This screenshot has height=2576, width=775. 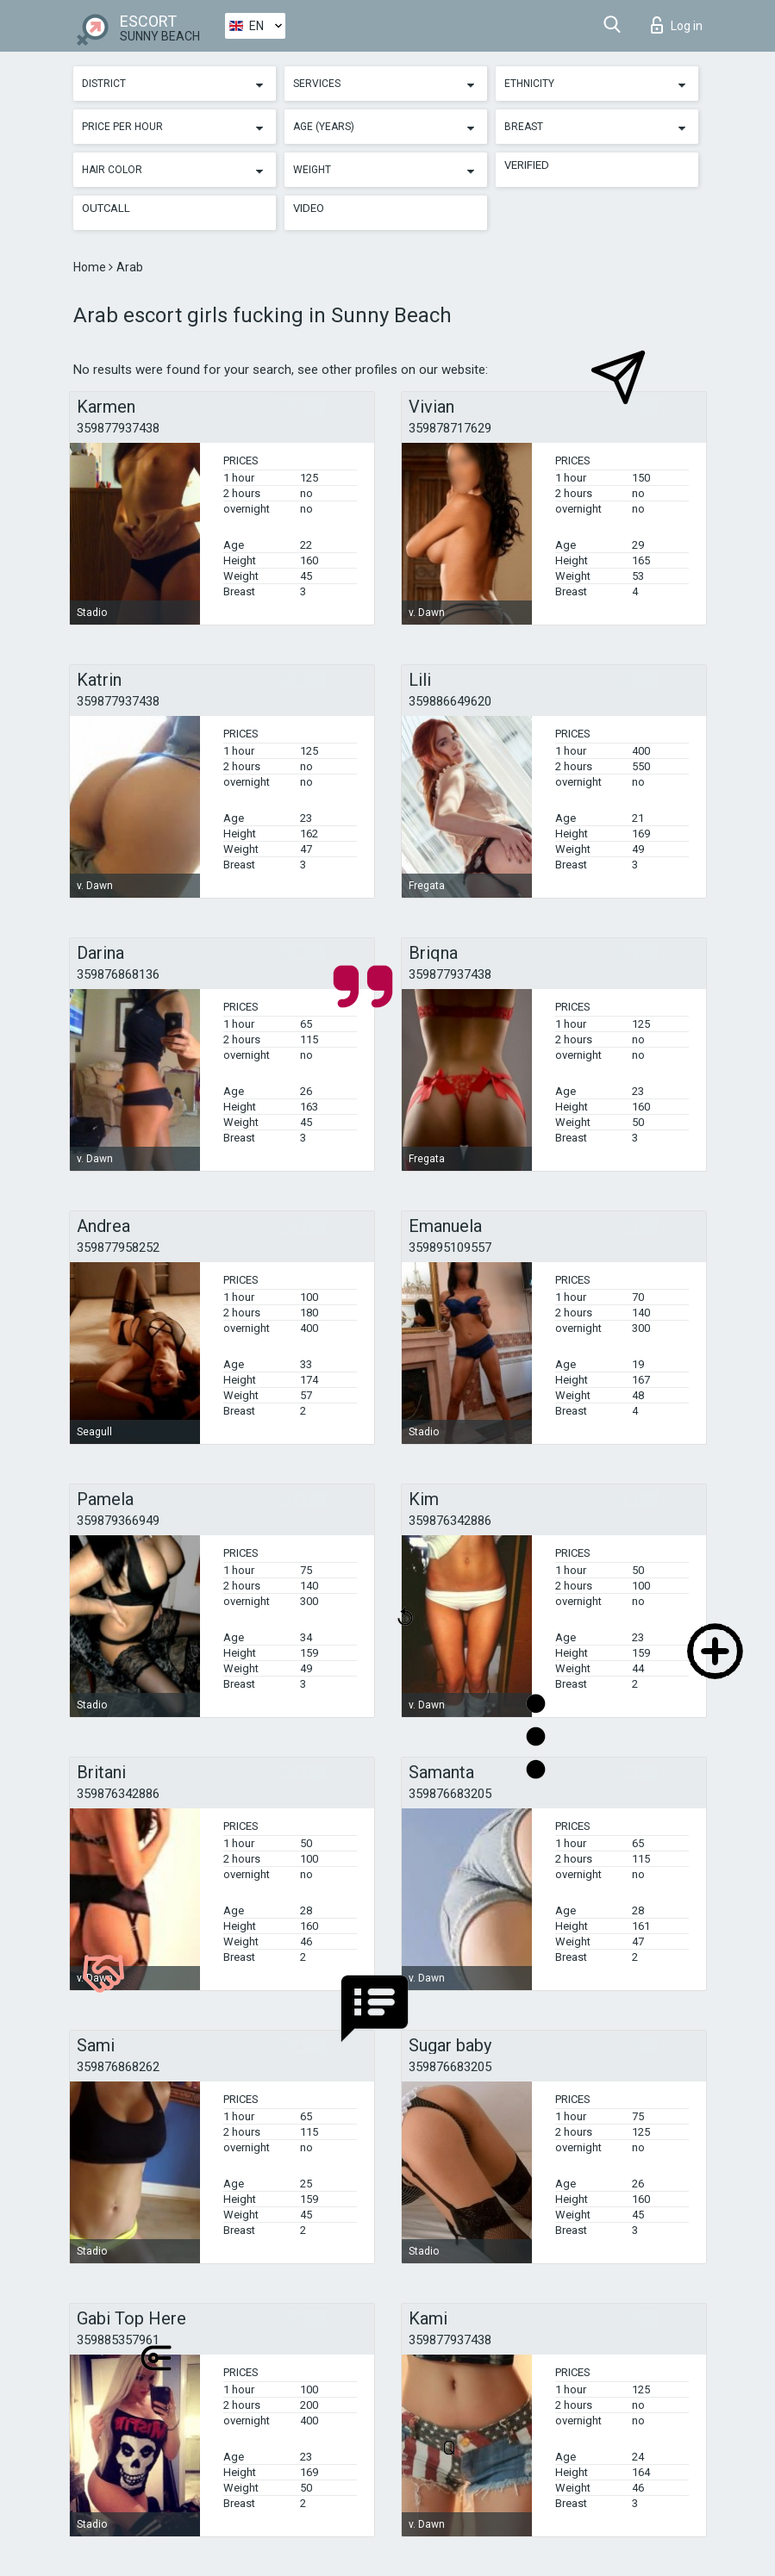 What do you see at coordinates (405, 1617) in the screenshot?
I see `replay the last 10 seconds` at bounding box center [405, 1617].